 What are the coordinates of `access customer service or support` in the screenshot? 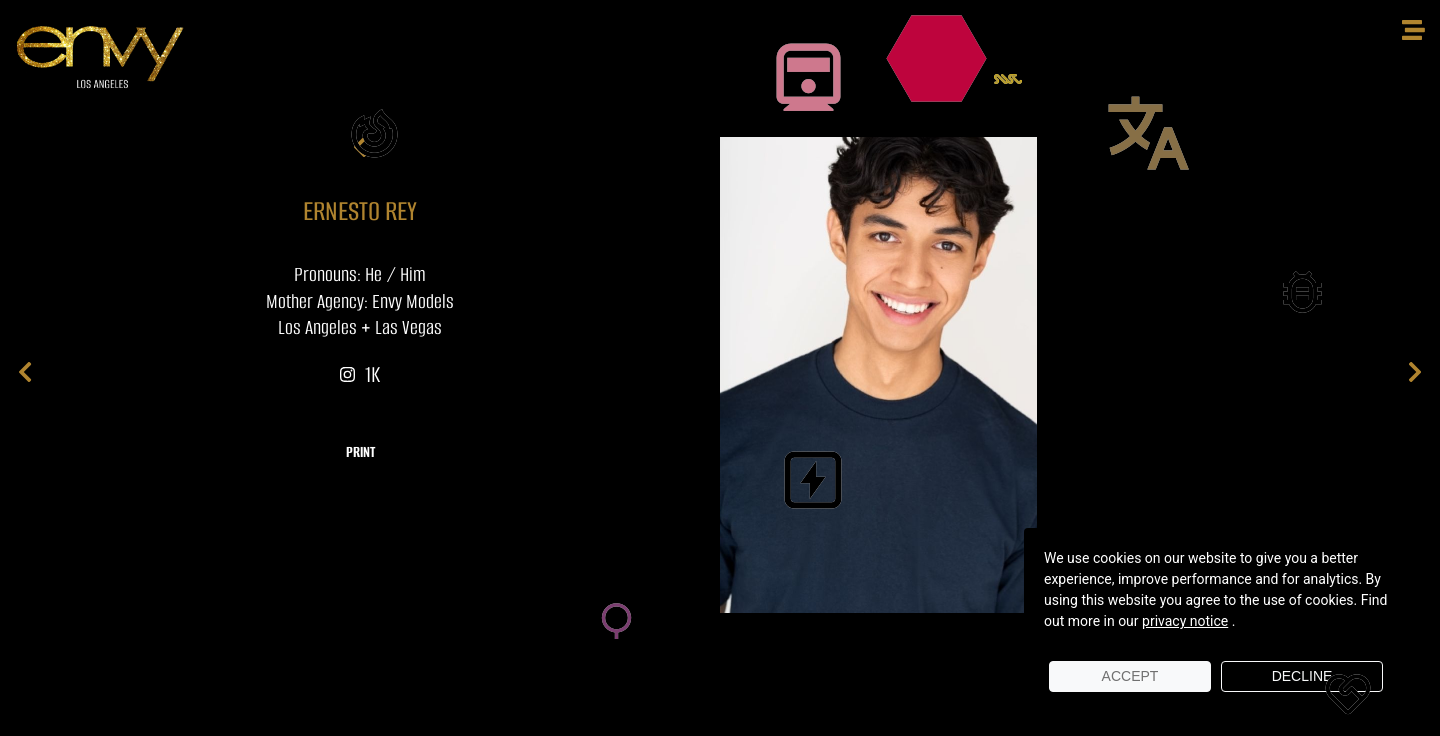 It's located at (1348, 694).